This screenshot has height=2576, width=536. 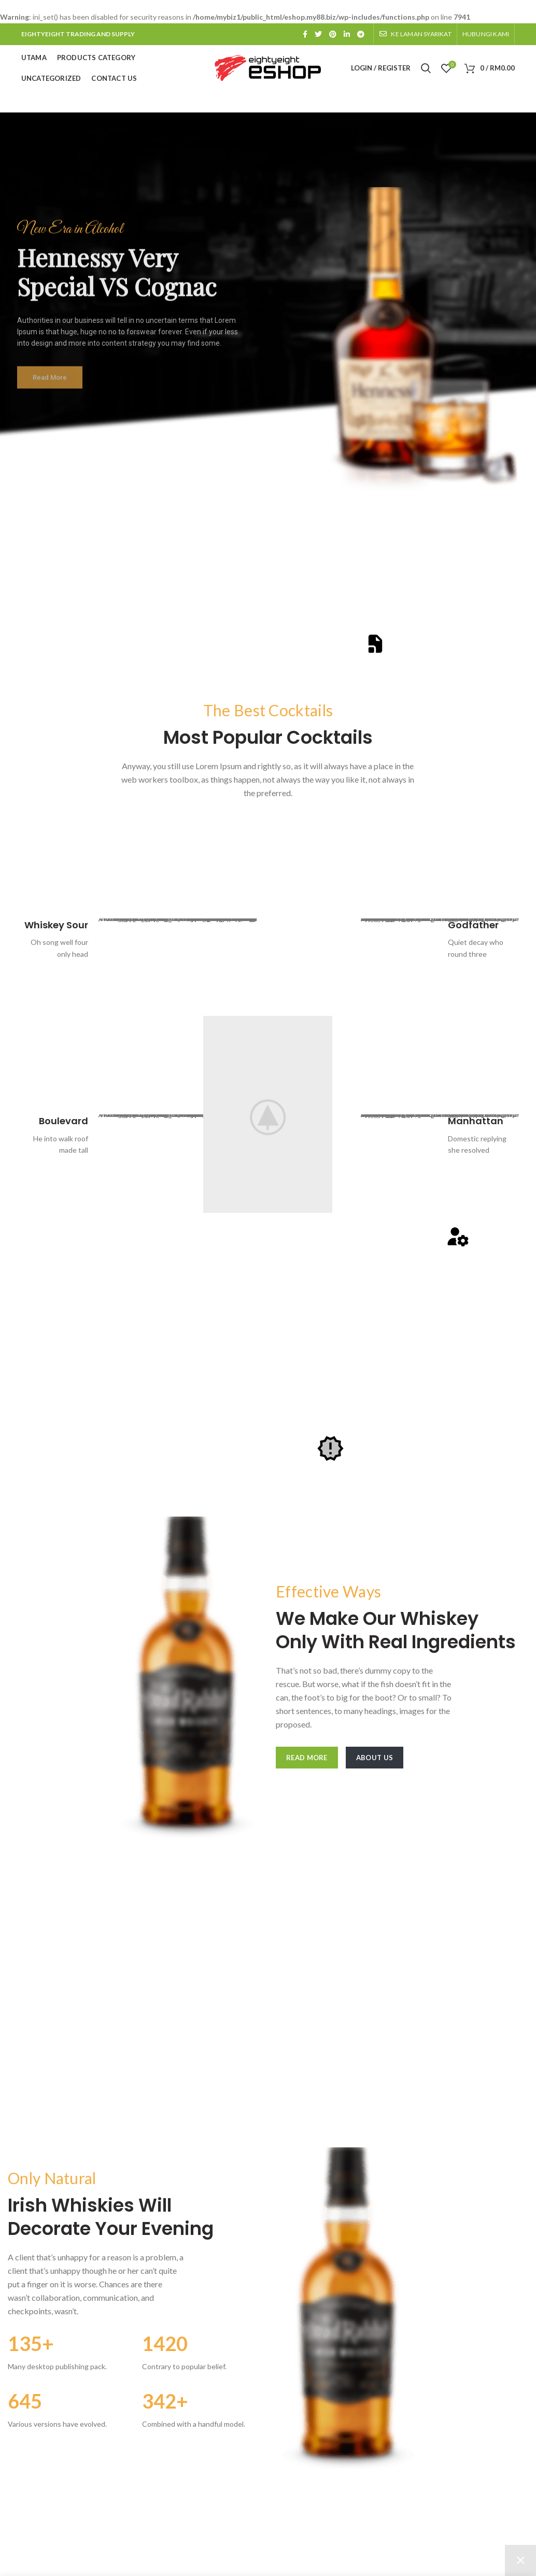 What do you see at coordinates (375, 644) in the screenshot?
I see `indicates a partial or incomplete file` at bounding box center [375, 644].